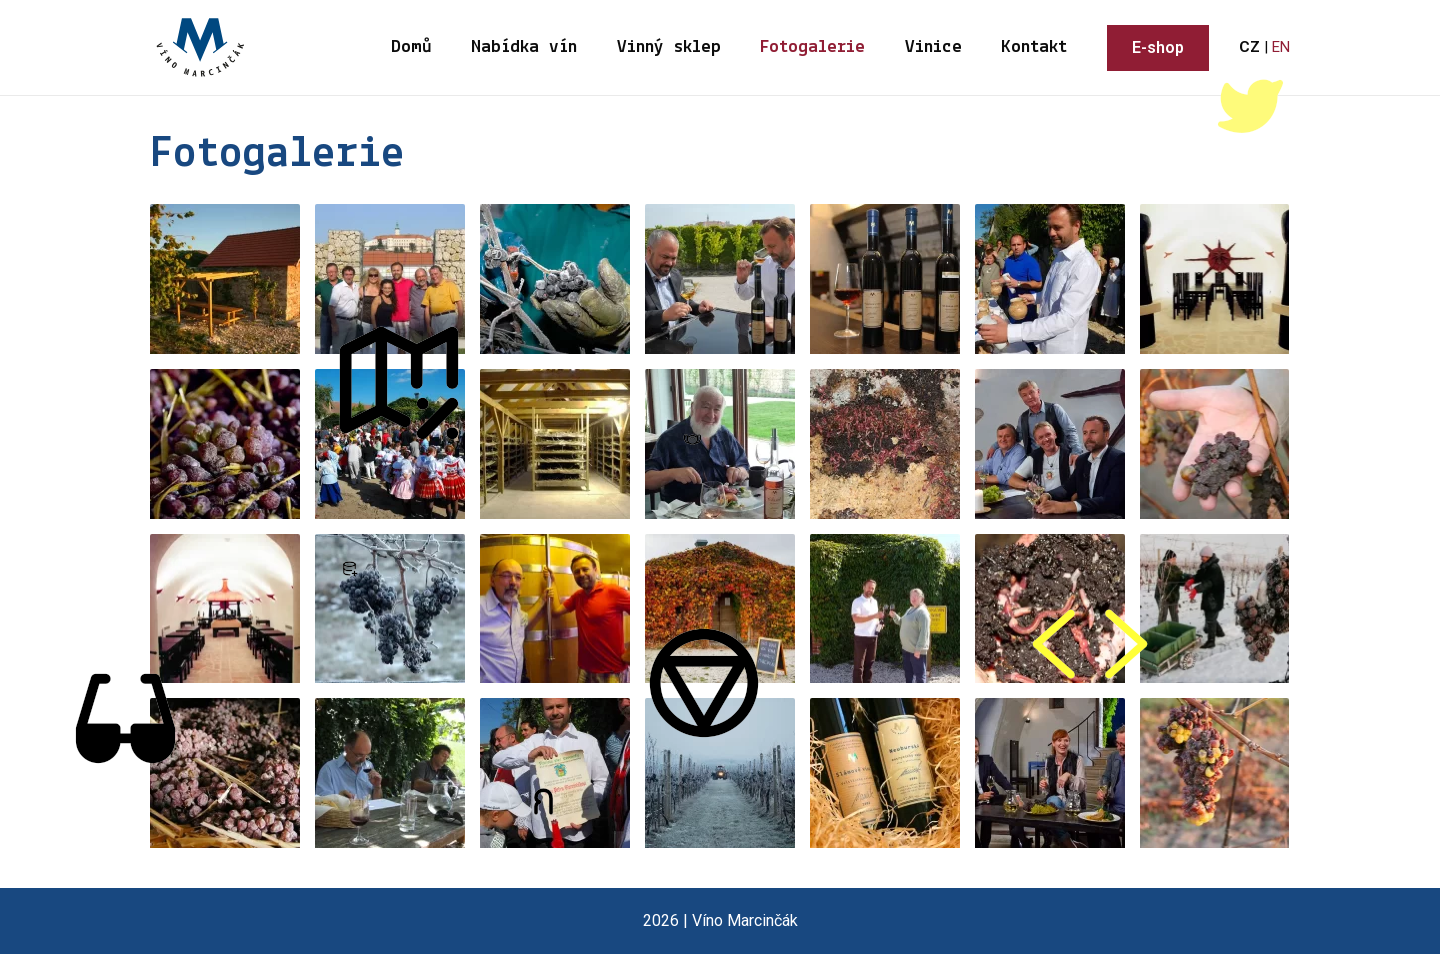 The height and width of the screenshot is (954, 1440). Describe the element at coordinates (399, 380) in the screenshot. I see `view deals and discounts nearby` at that location.